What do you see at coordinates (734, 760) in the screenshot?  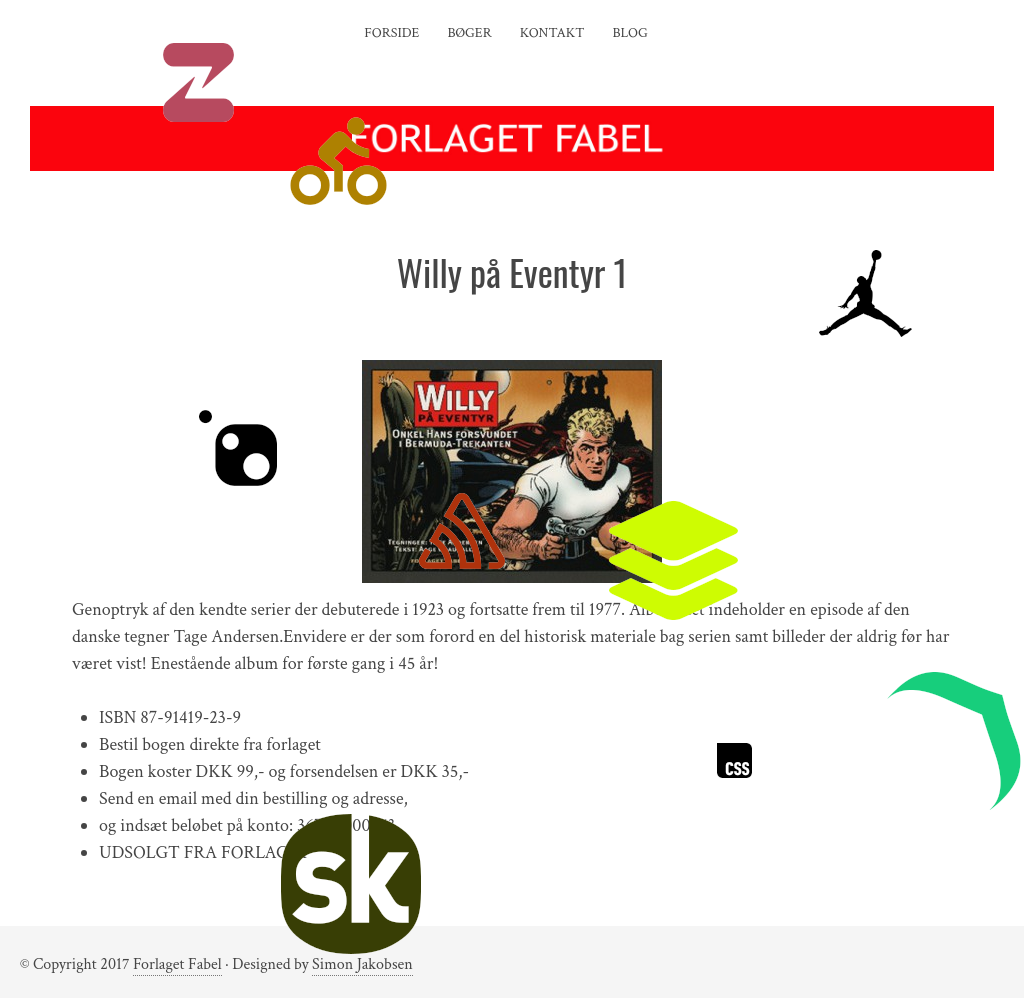 I see `CSS programming language logo` at bounding box center [734, 760].